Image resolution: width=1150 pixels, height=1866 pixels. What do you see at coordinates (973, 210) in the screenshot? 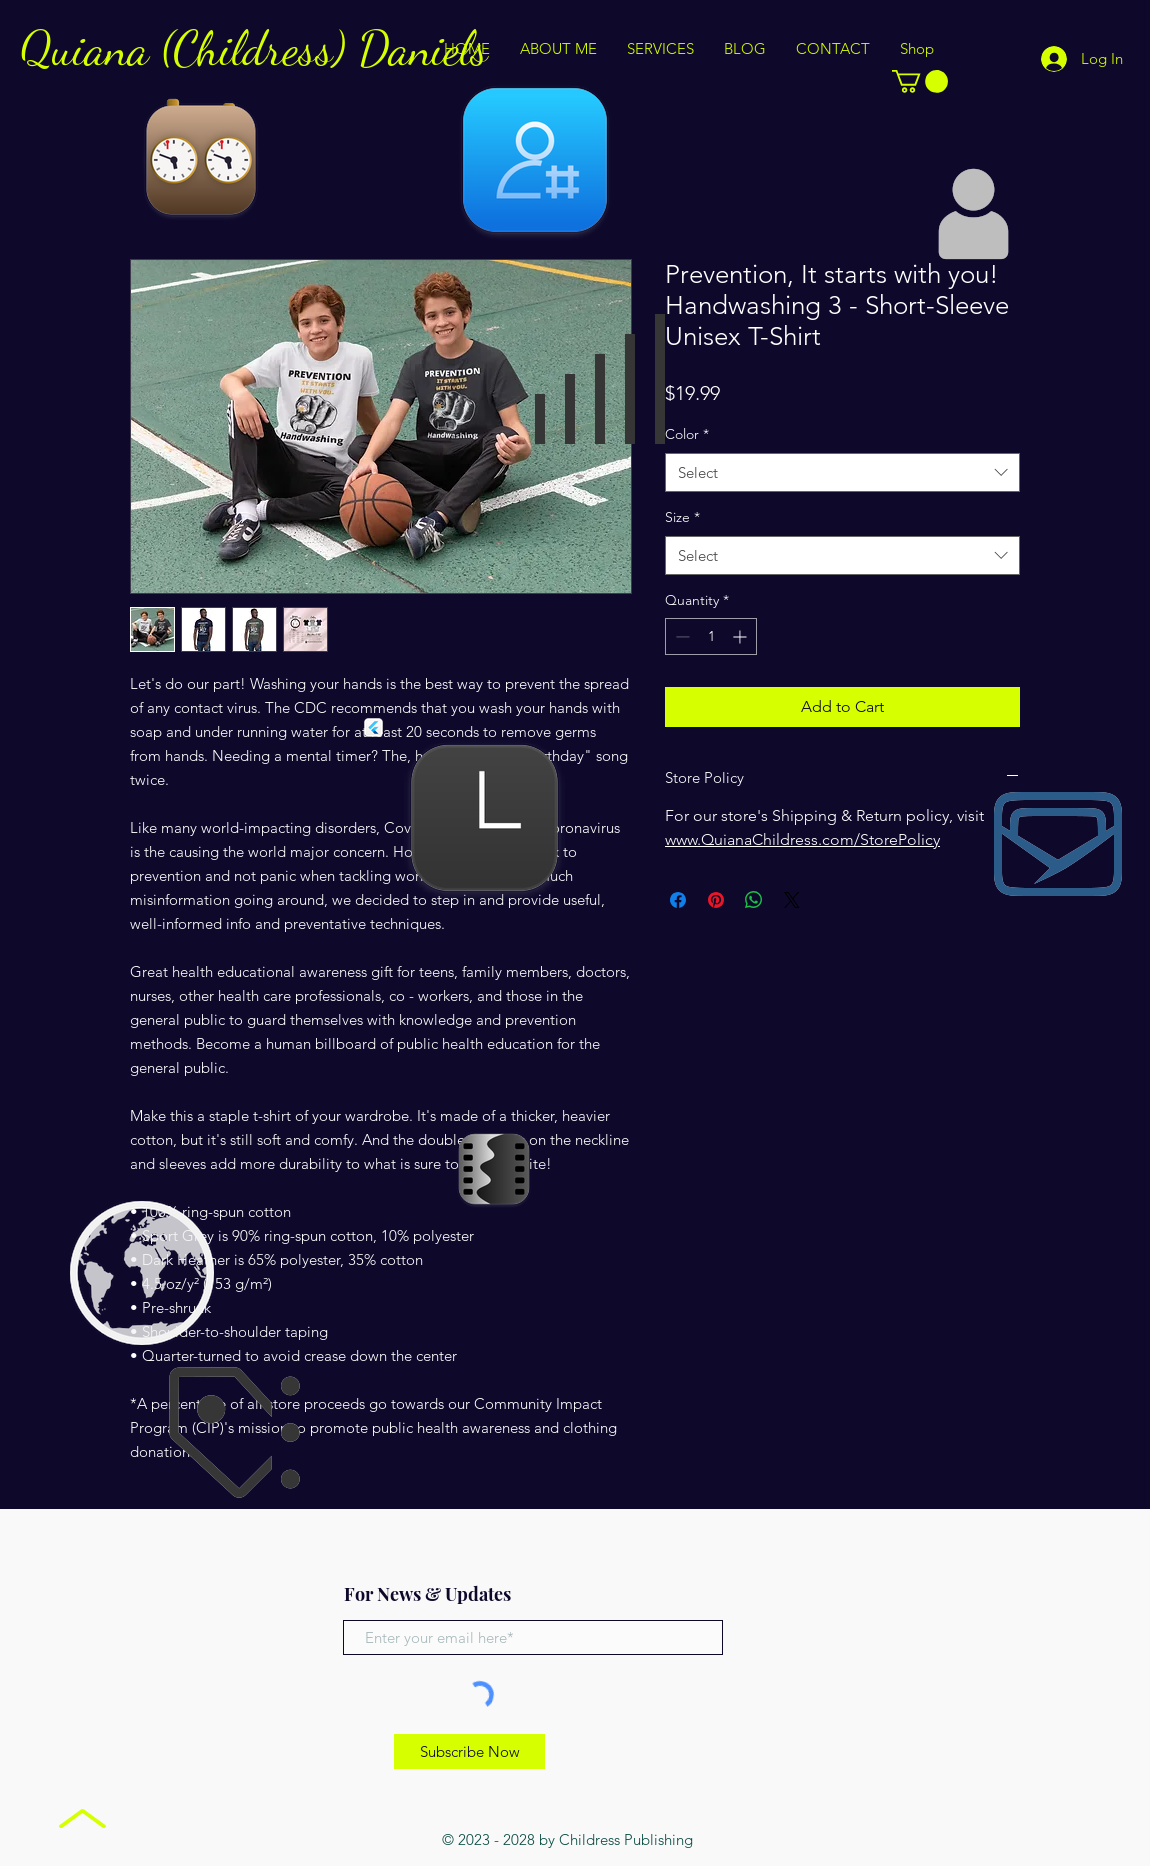
I see `default user profile placeholder` at bounding box center [973, 210].